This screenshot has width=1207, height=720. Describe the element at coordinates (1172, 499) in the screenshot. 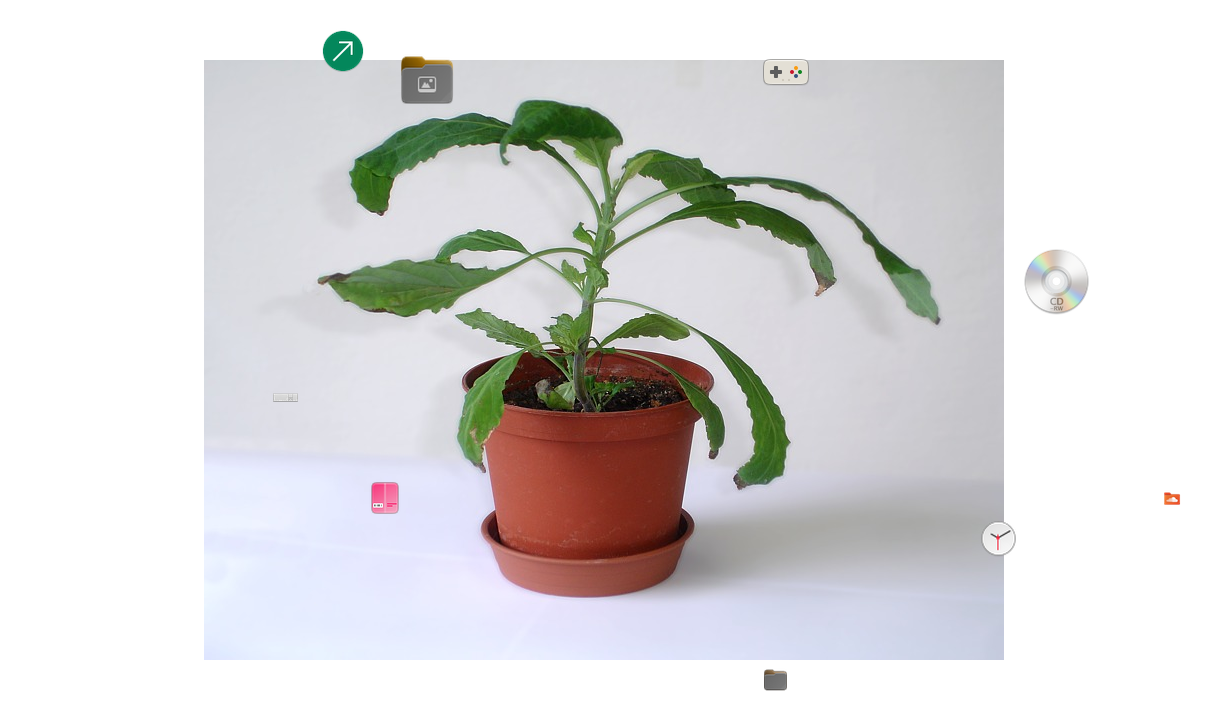

I see `open your SoundCloud downloads folder` at that location.